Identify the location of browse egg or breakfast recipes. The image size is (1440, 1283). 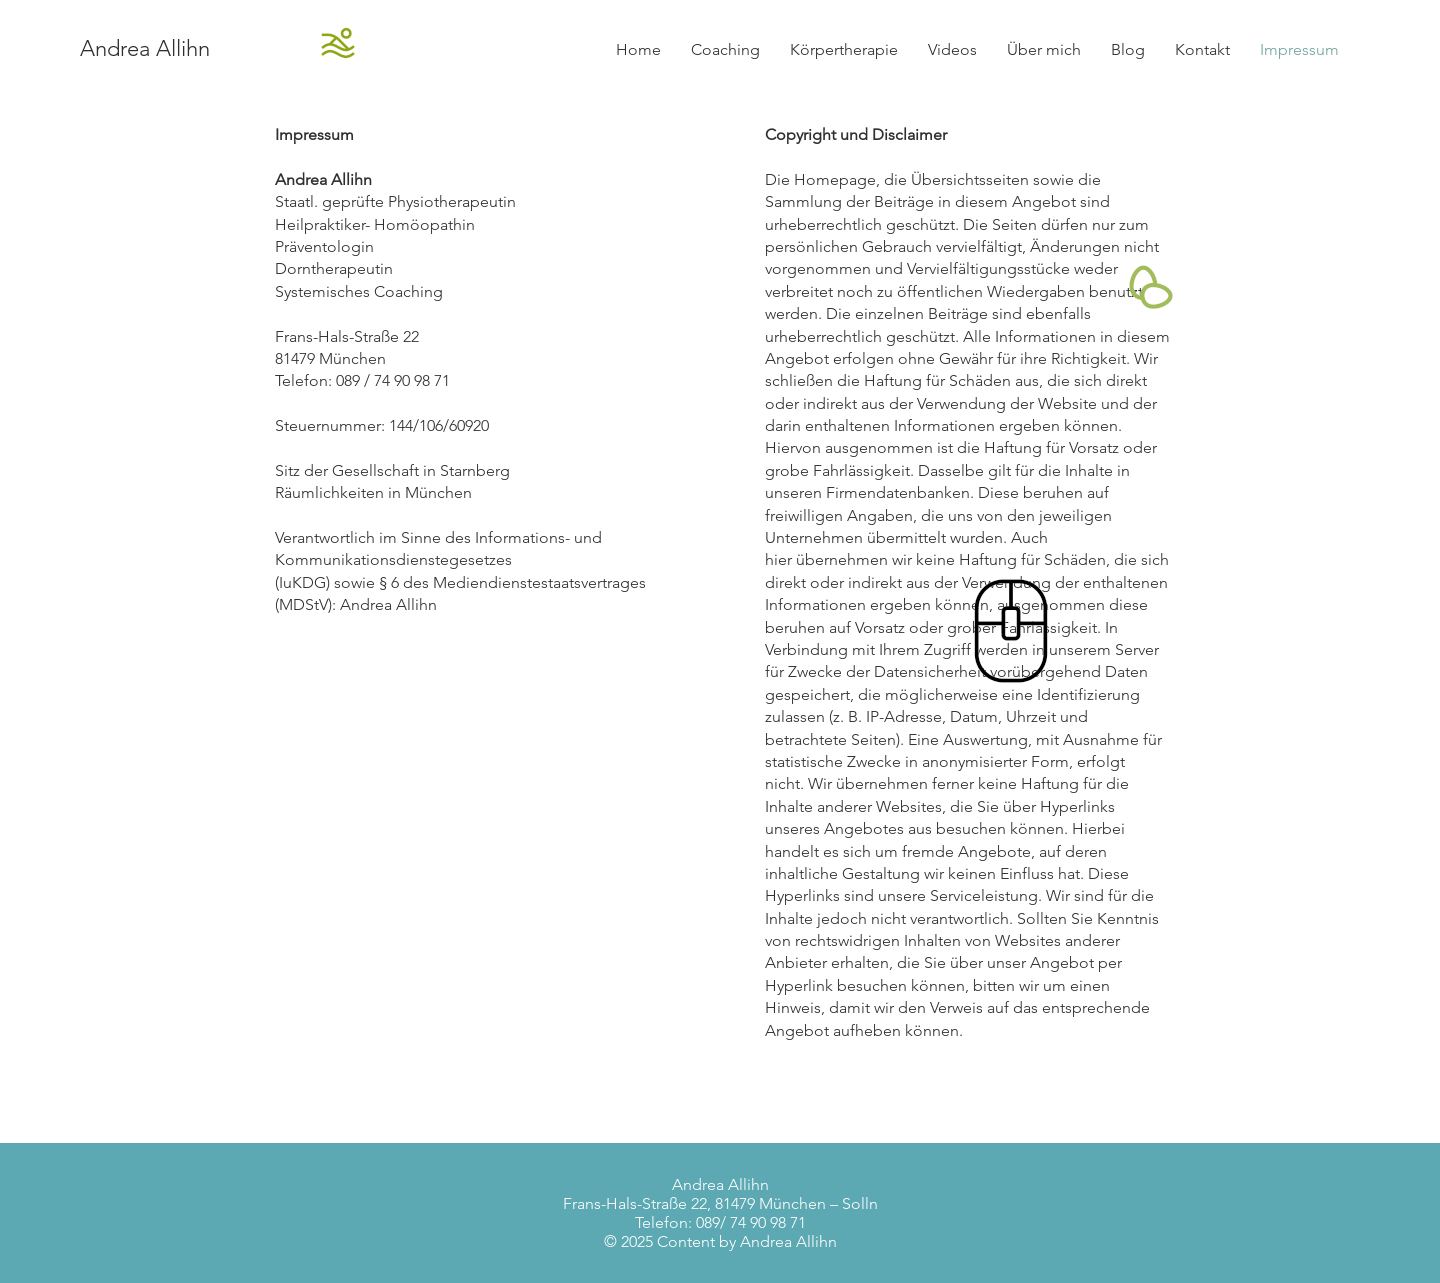
(1151, 285).